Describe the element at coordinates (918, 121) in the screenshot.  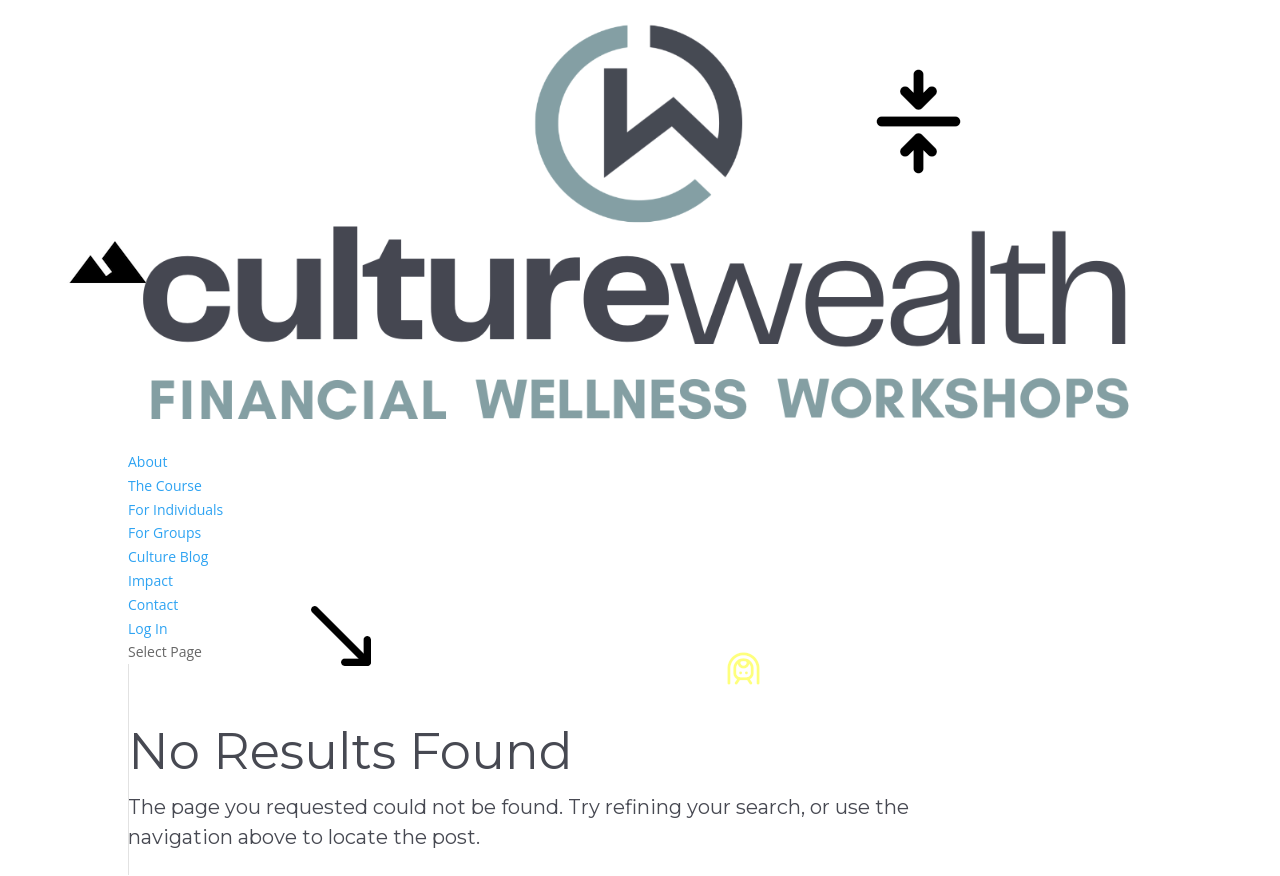
I see `collapse content vertically` at that location.